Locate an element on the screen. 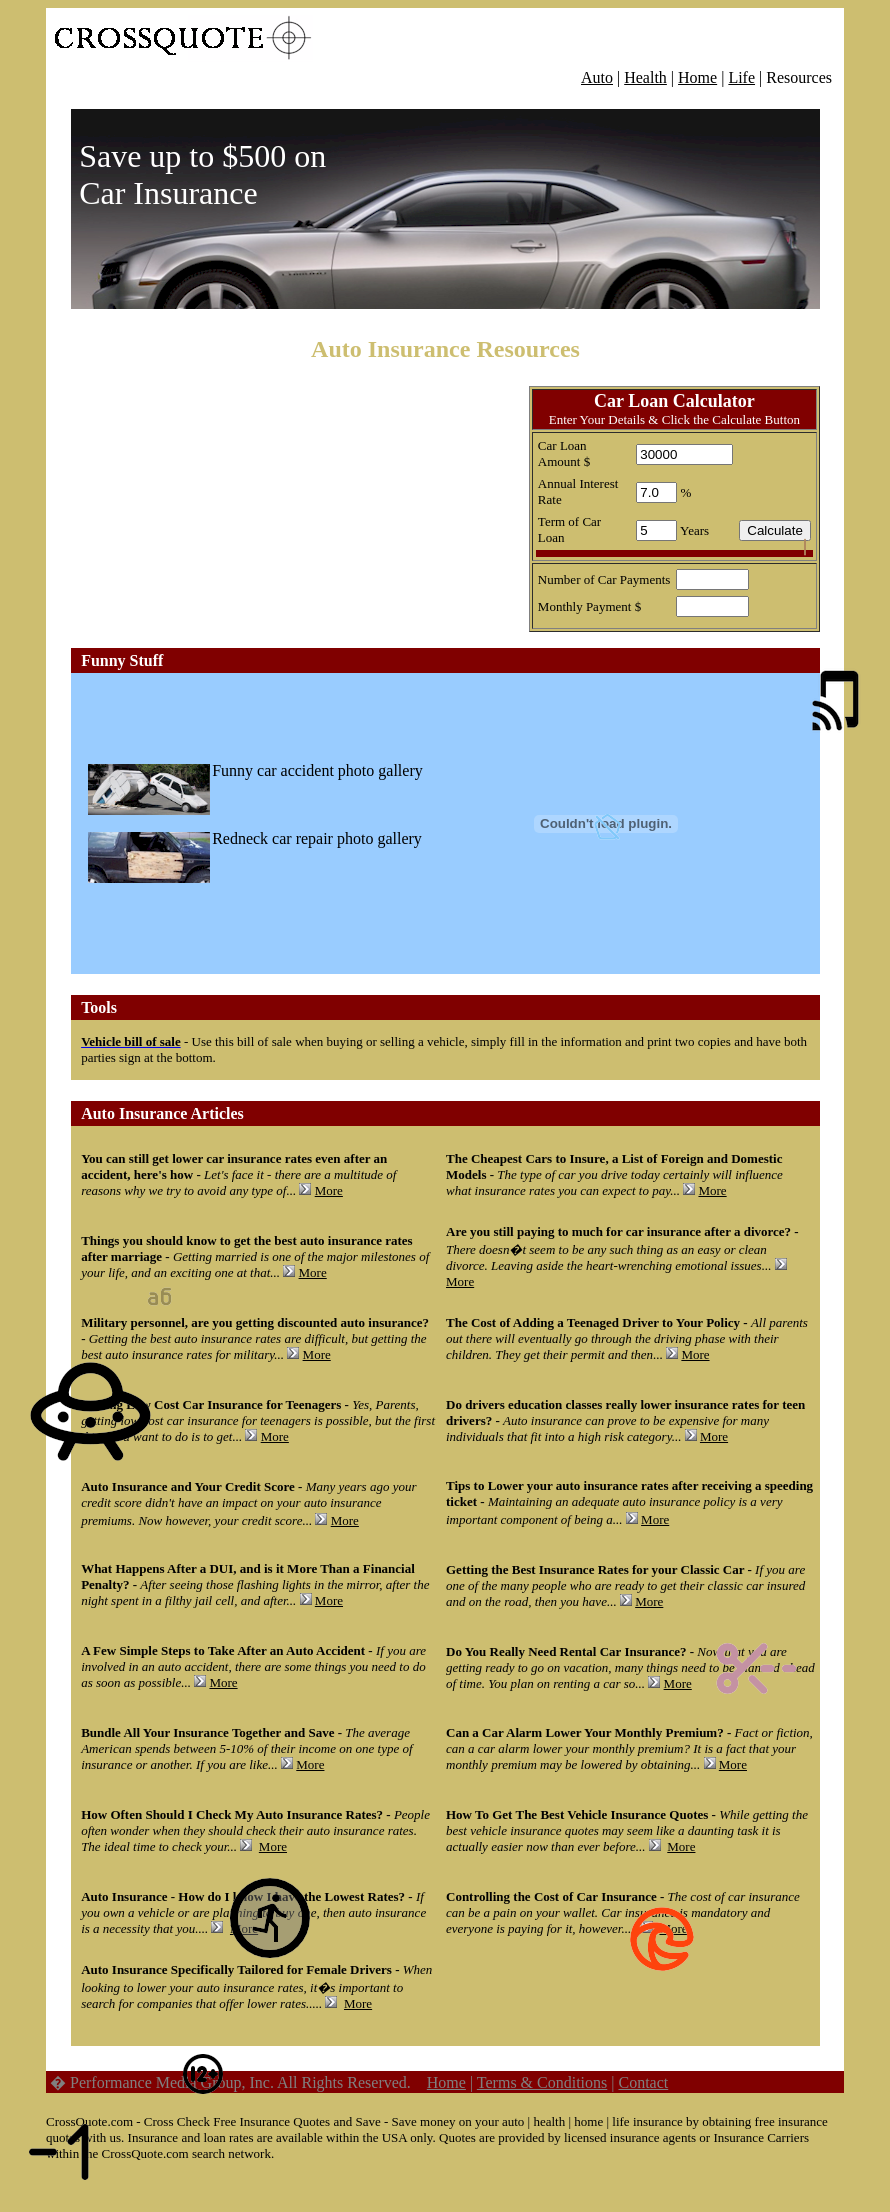  access sci-fi or space-themed content is located at coordinates (90, 1411).